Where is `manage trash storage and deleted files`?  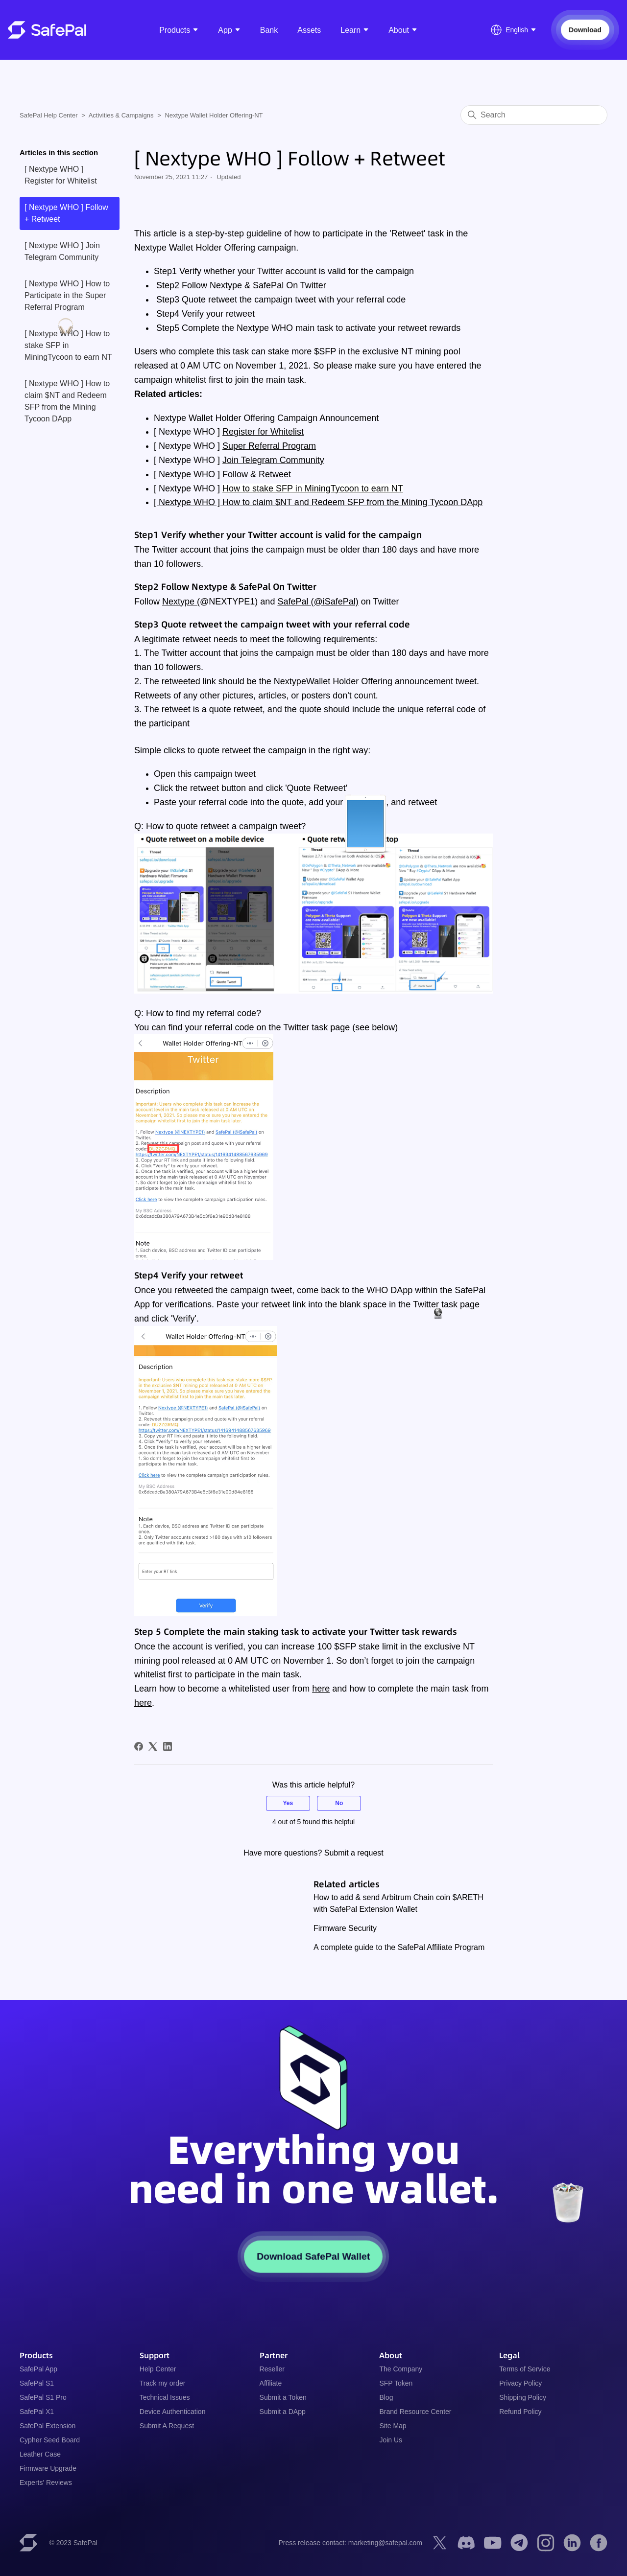
manage trash storage and deleted files is located at coordinates (568, 2203).